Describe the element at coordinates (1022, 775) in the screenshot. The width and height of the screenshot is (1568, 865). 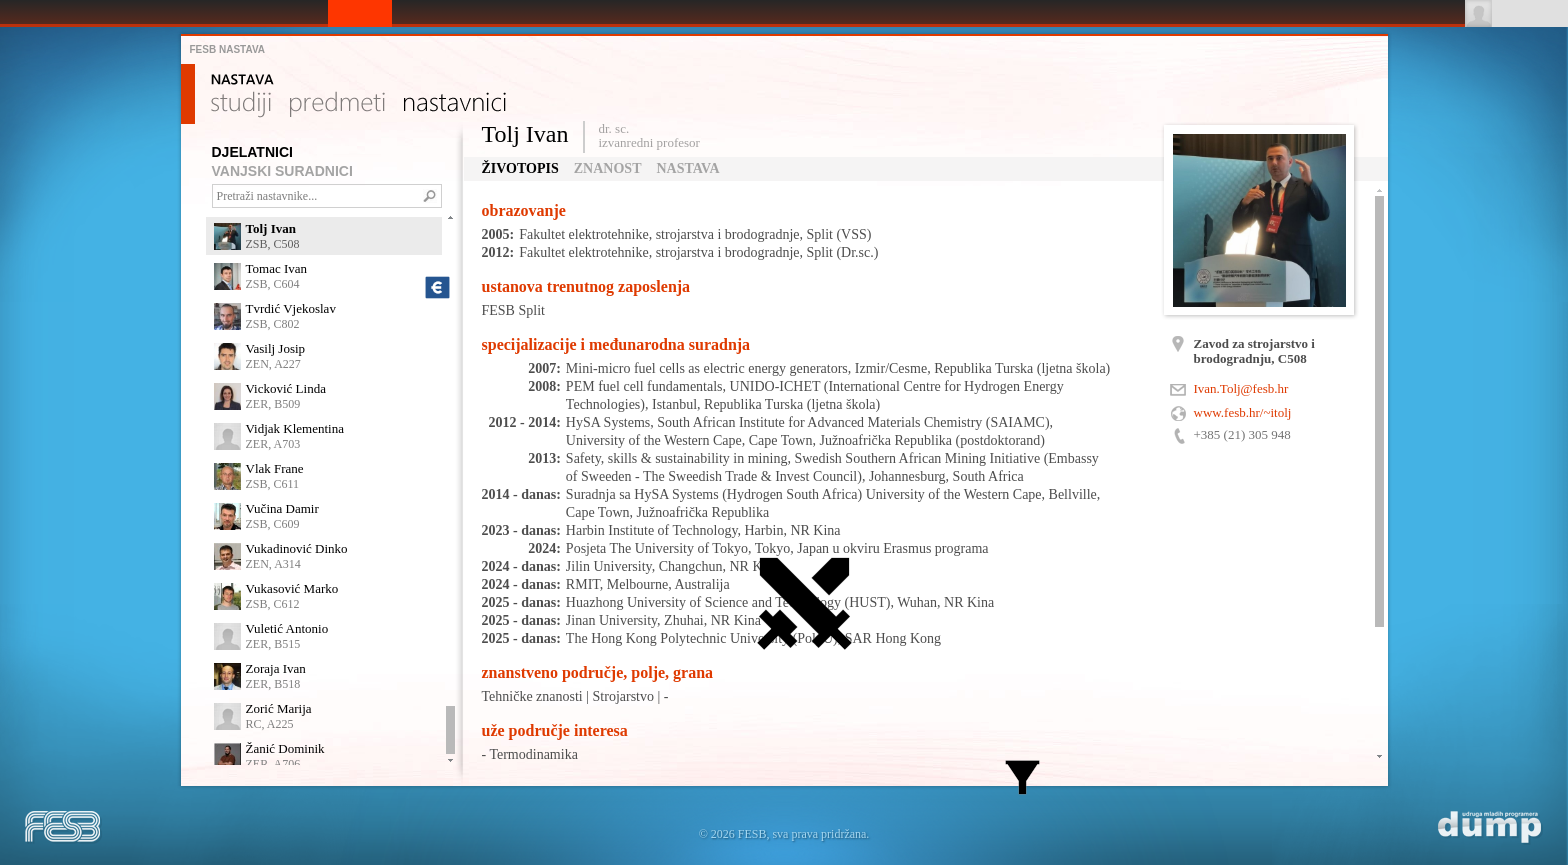
I see `filter list or search results` at that location.